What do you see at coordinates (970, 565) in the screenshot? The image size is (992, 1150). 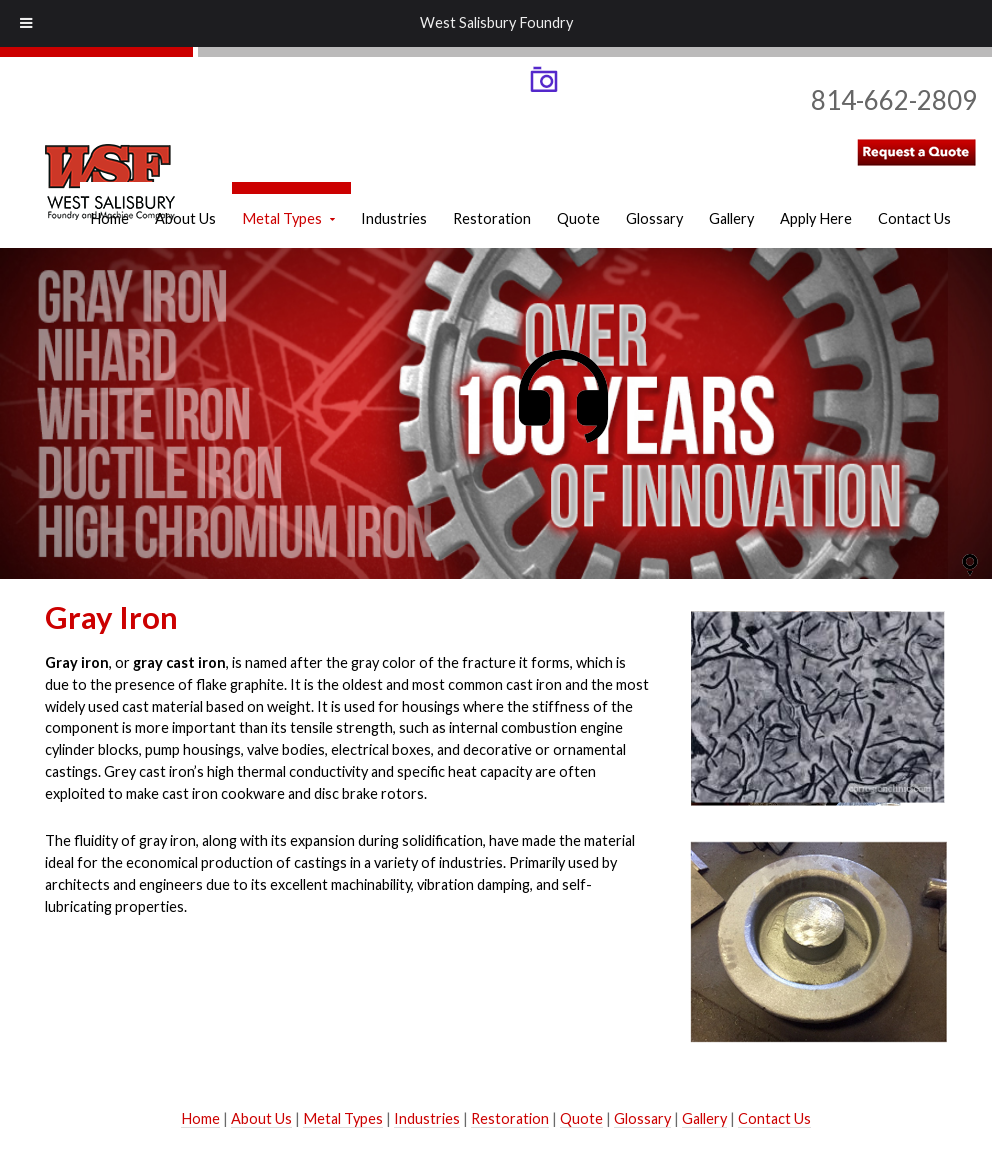 I see `open TomTom navigation app` at bounding box center [970, 565].